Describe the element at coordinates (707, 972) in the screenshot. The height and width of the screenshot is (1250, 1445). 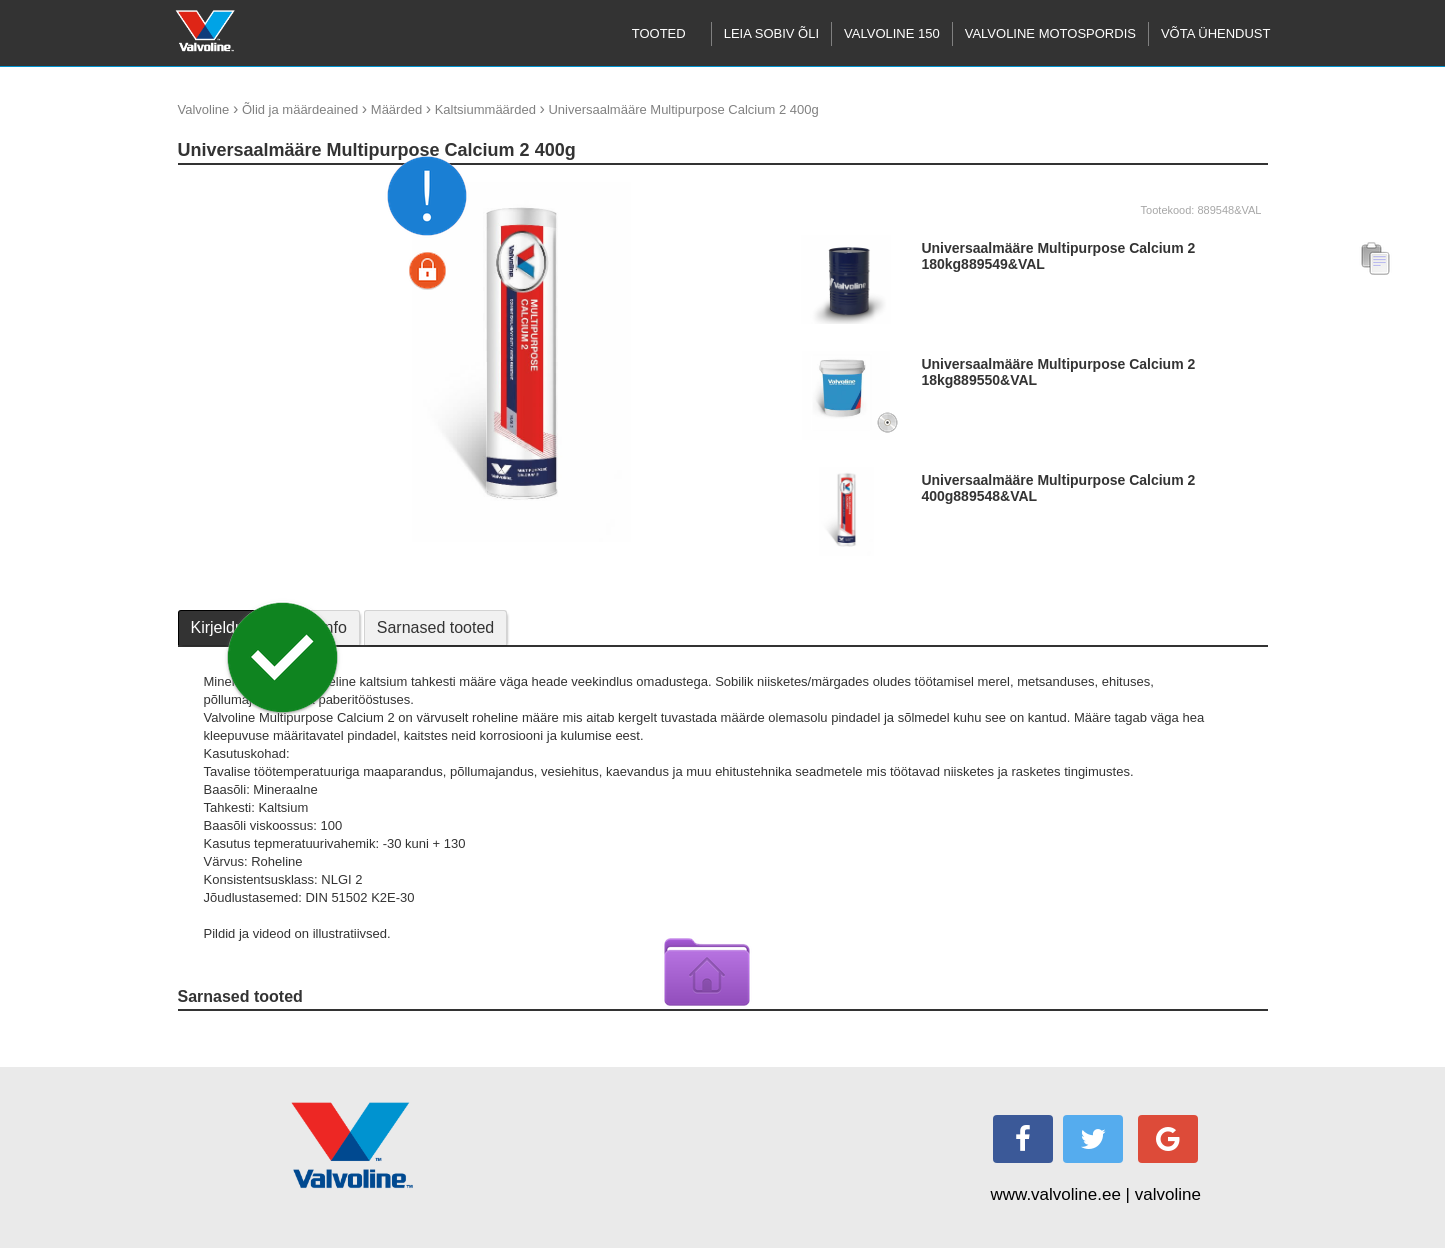
I see `access your home folder` at that location.